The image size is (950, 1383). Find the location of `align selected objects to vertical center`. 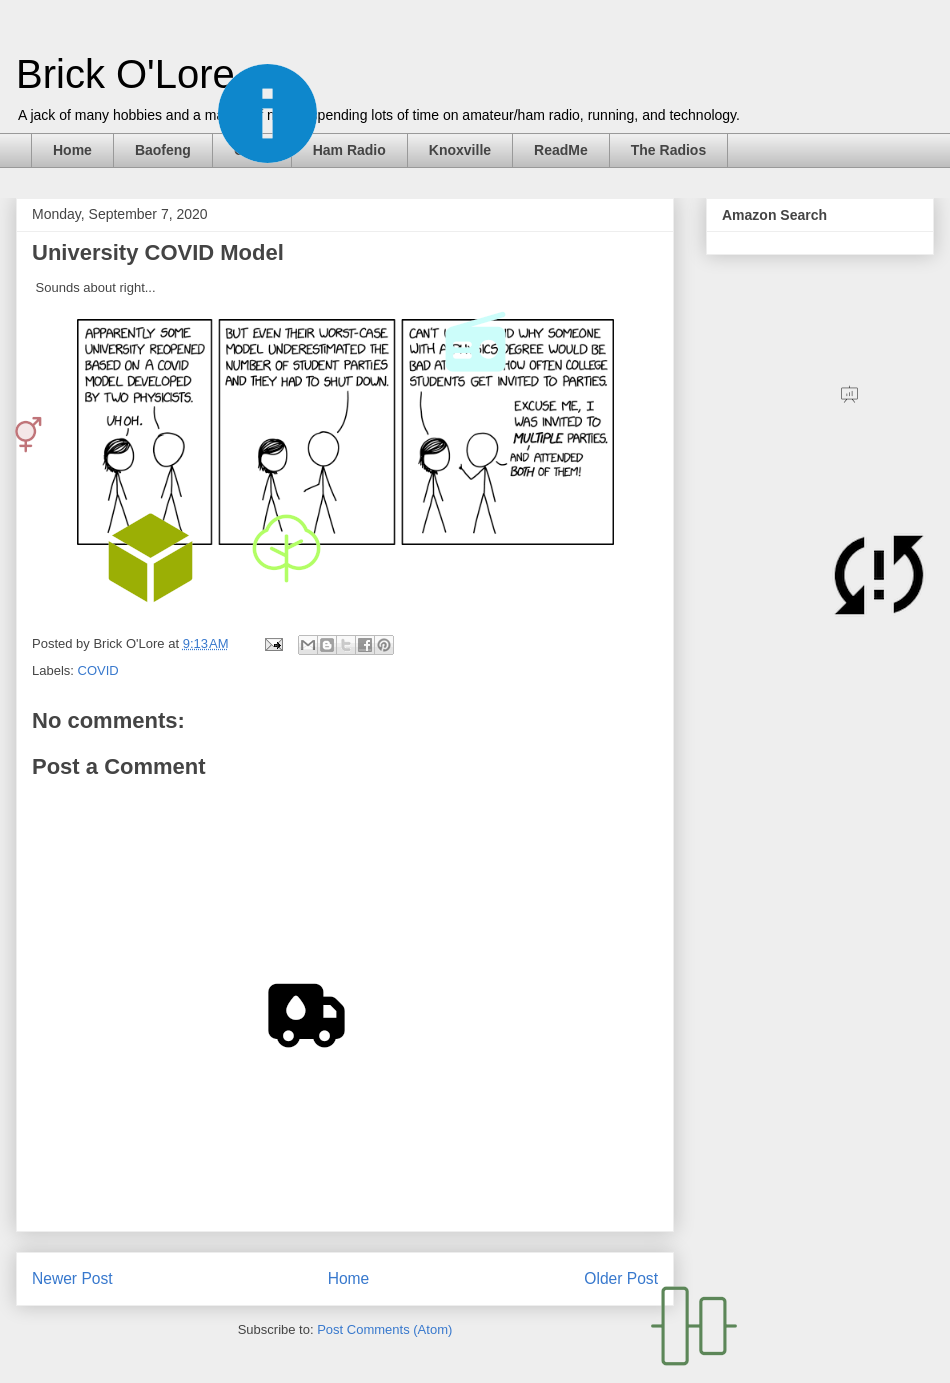

align selected objects to vertical center is located at coordinates (694, 1326).